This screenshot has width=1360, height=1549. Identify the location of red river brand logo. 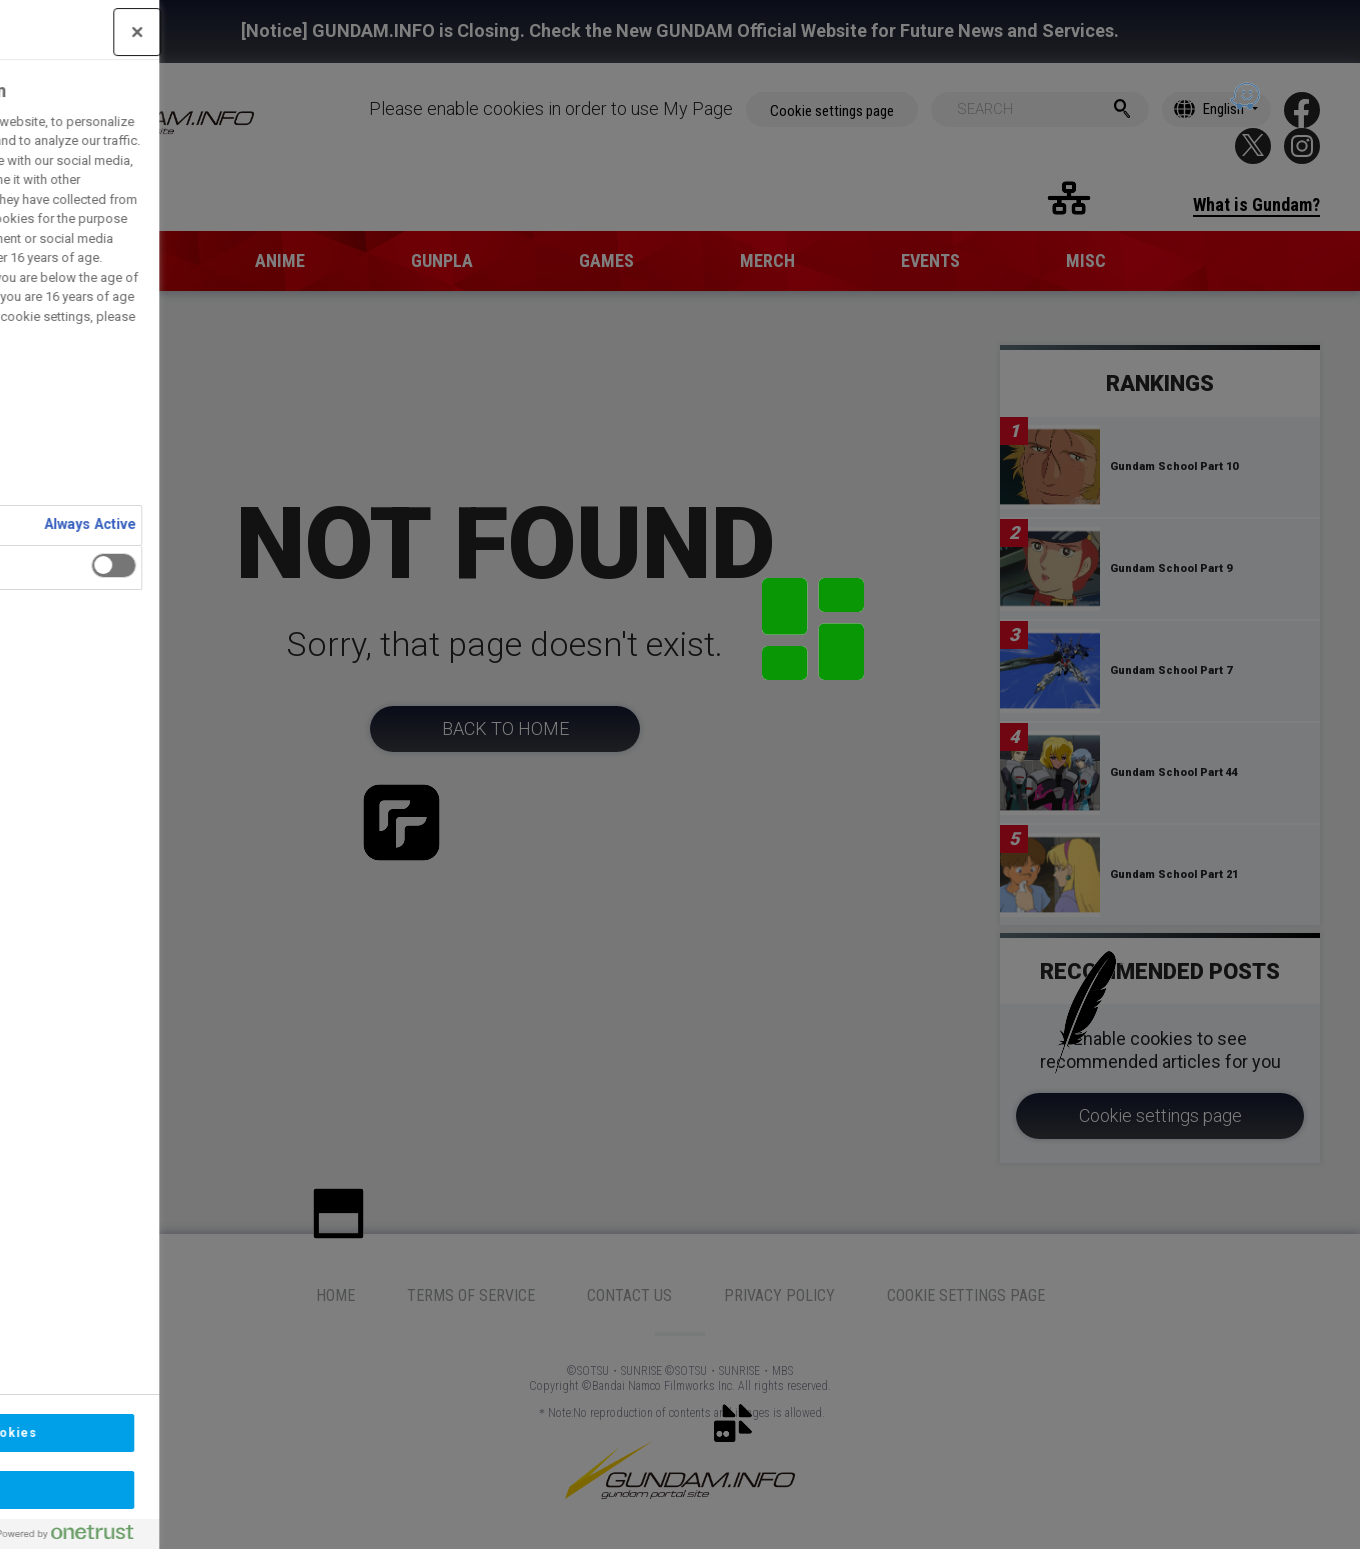
(401, 822).